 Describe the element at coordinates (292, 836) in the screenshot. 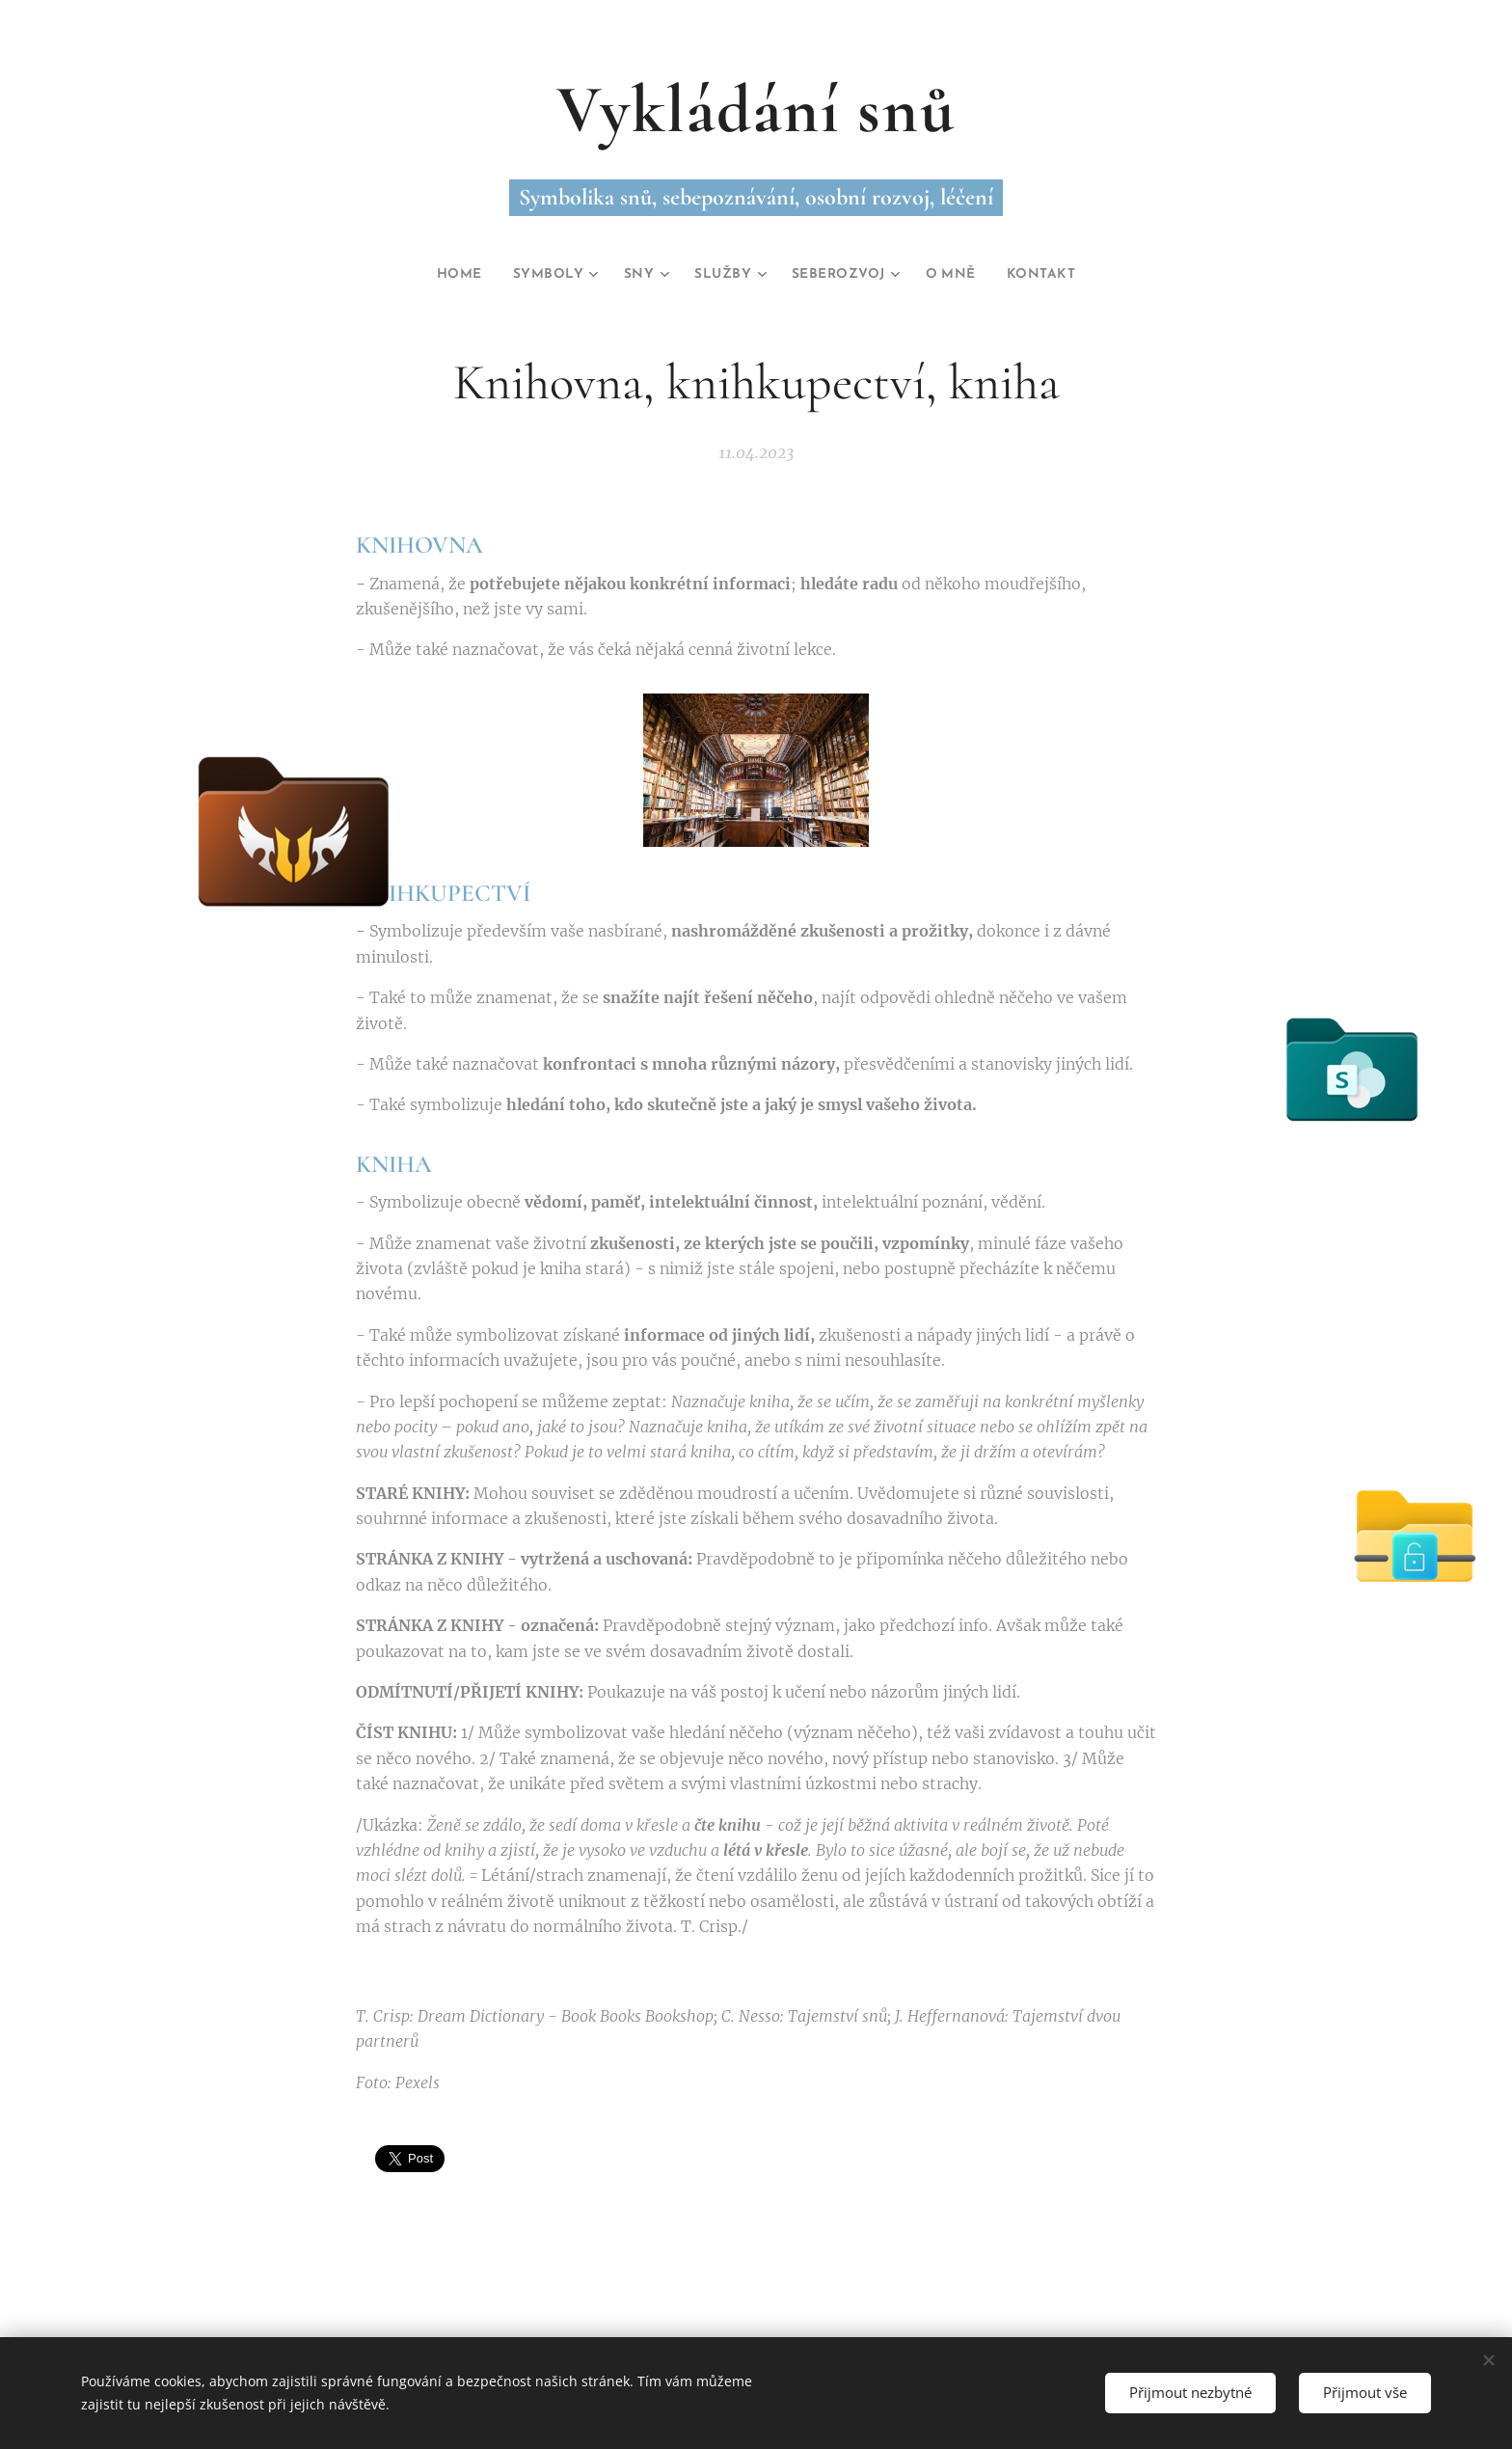

I see `open asus tuf gaming files folder` at that location.